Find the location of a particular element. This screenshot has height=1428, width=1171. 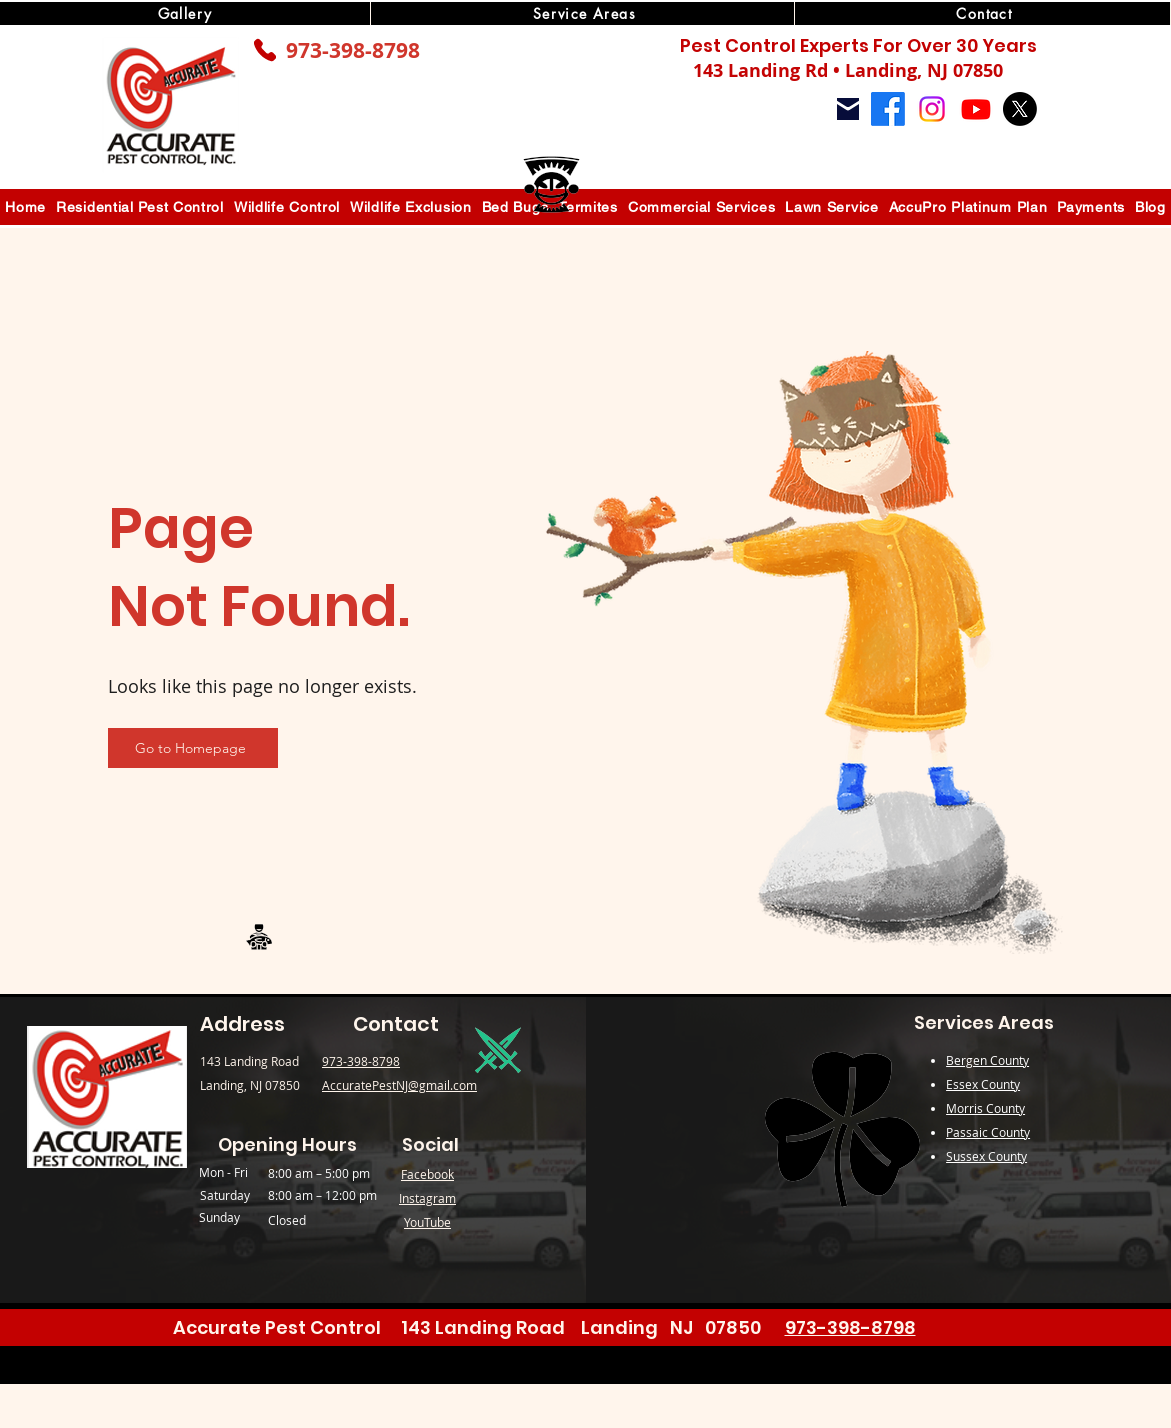

indicates combat or battle mode is located at coordinates (498, 1051).